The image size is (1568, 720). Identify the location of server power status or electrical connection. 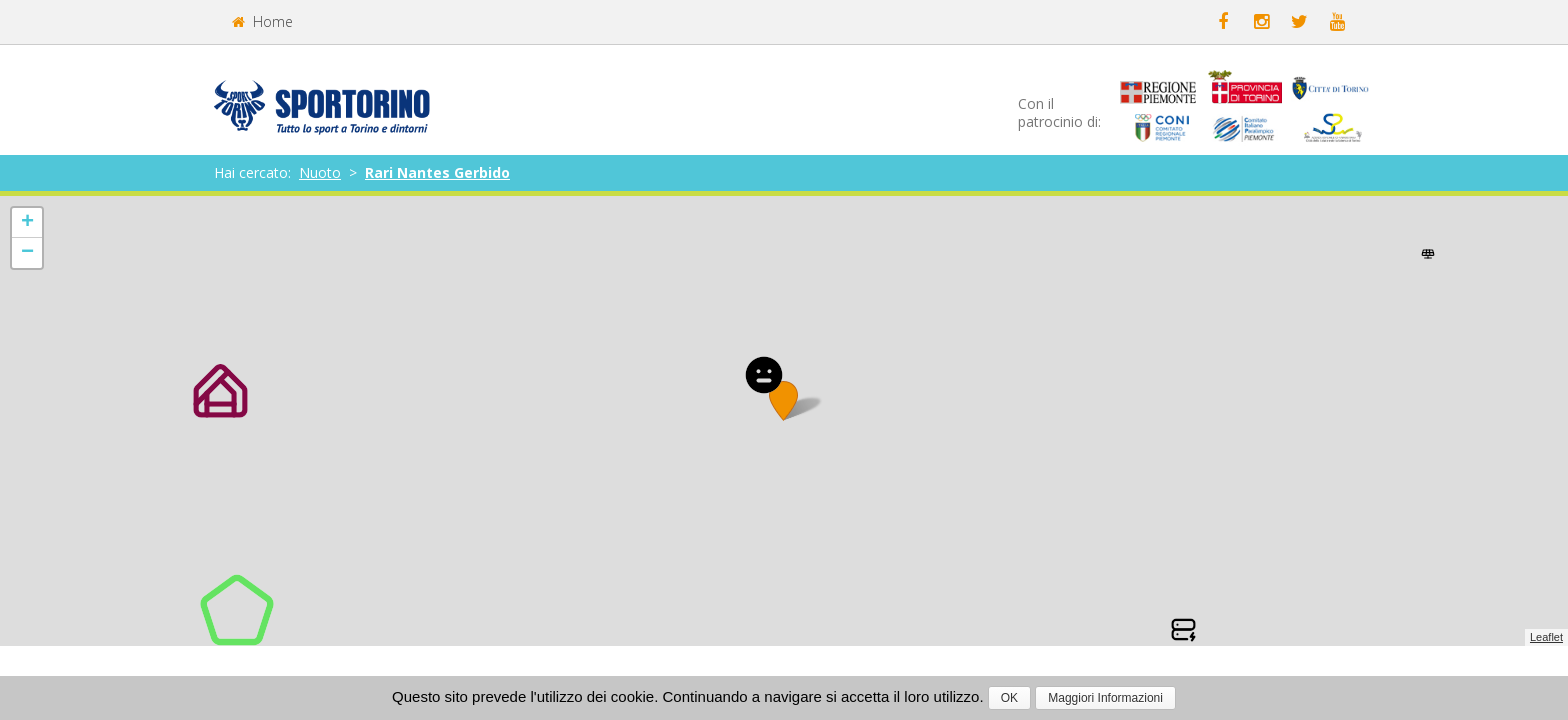
(1183, 629).